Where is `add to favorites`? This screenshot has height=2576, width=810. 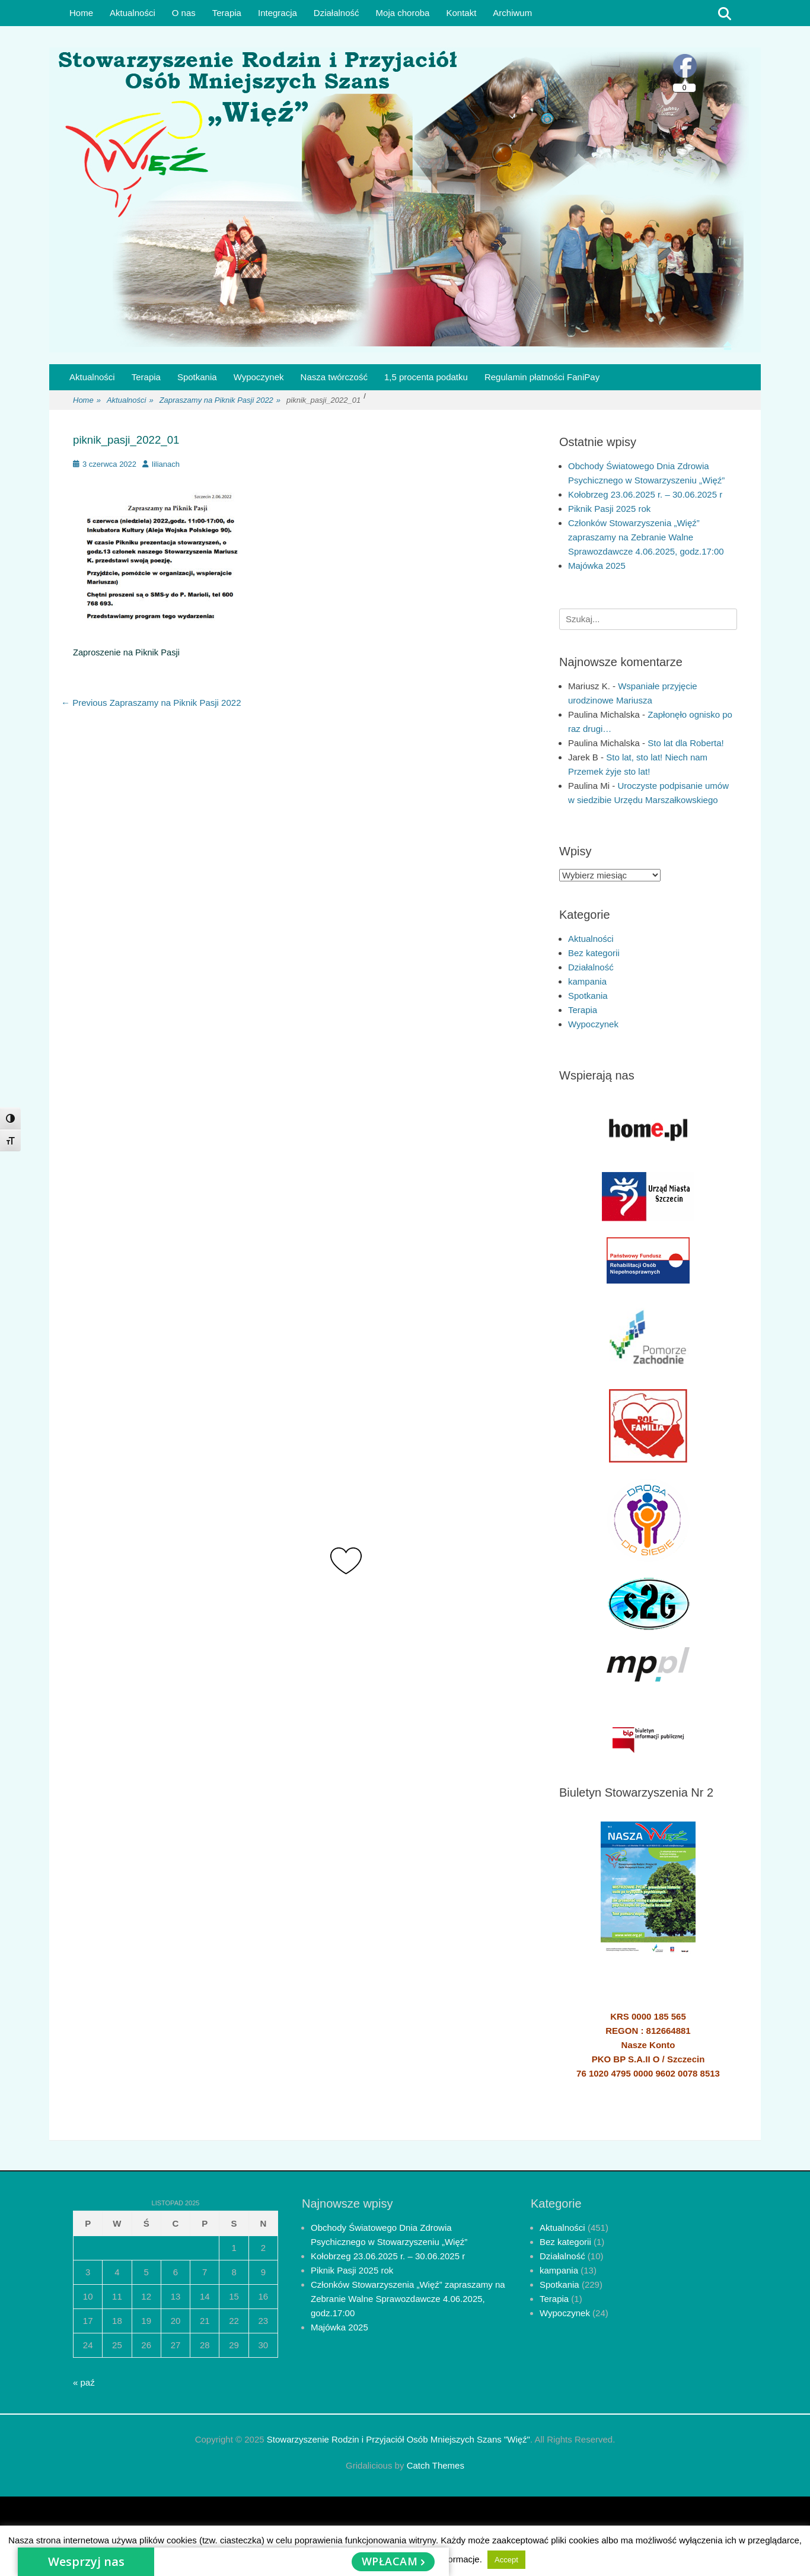
add to favorites is located at coordinates (346, 1559).